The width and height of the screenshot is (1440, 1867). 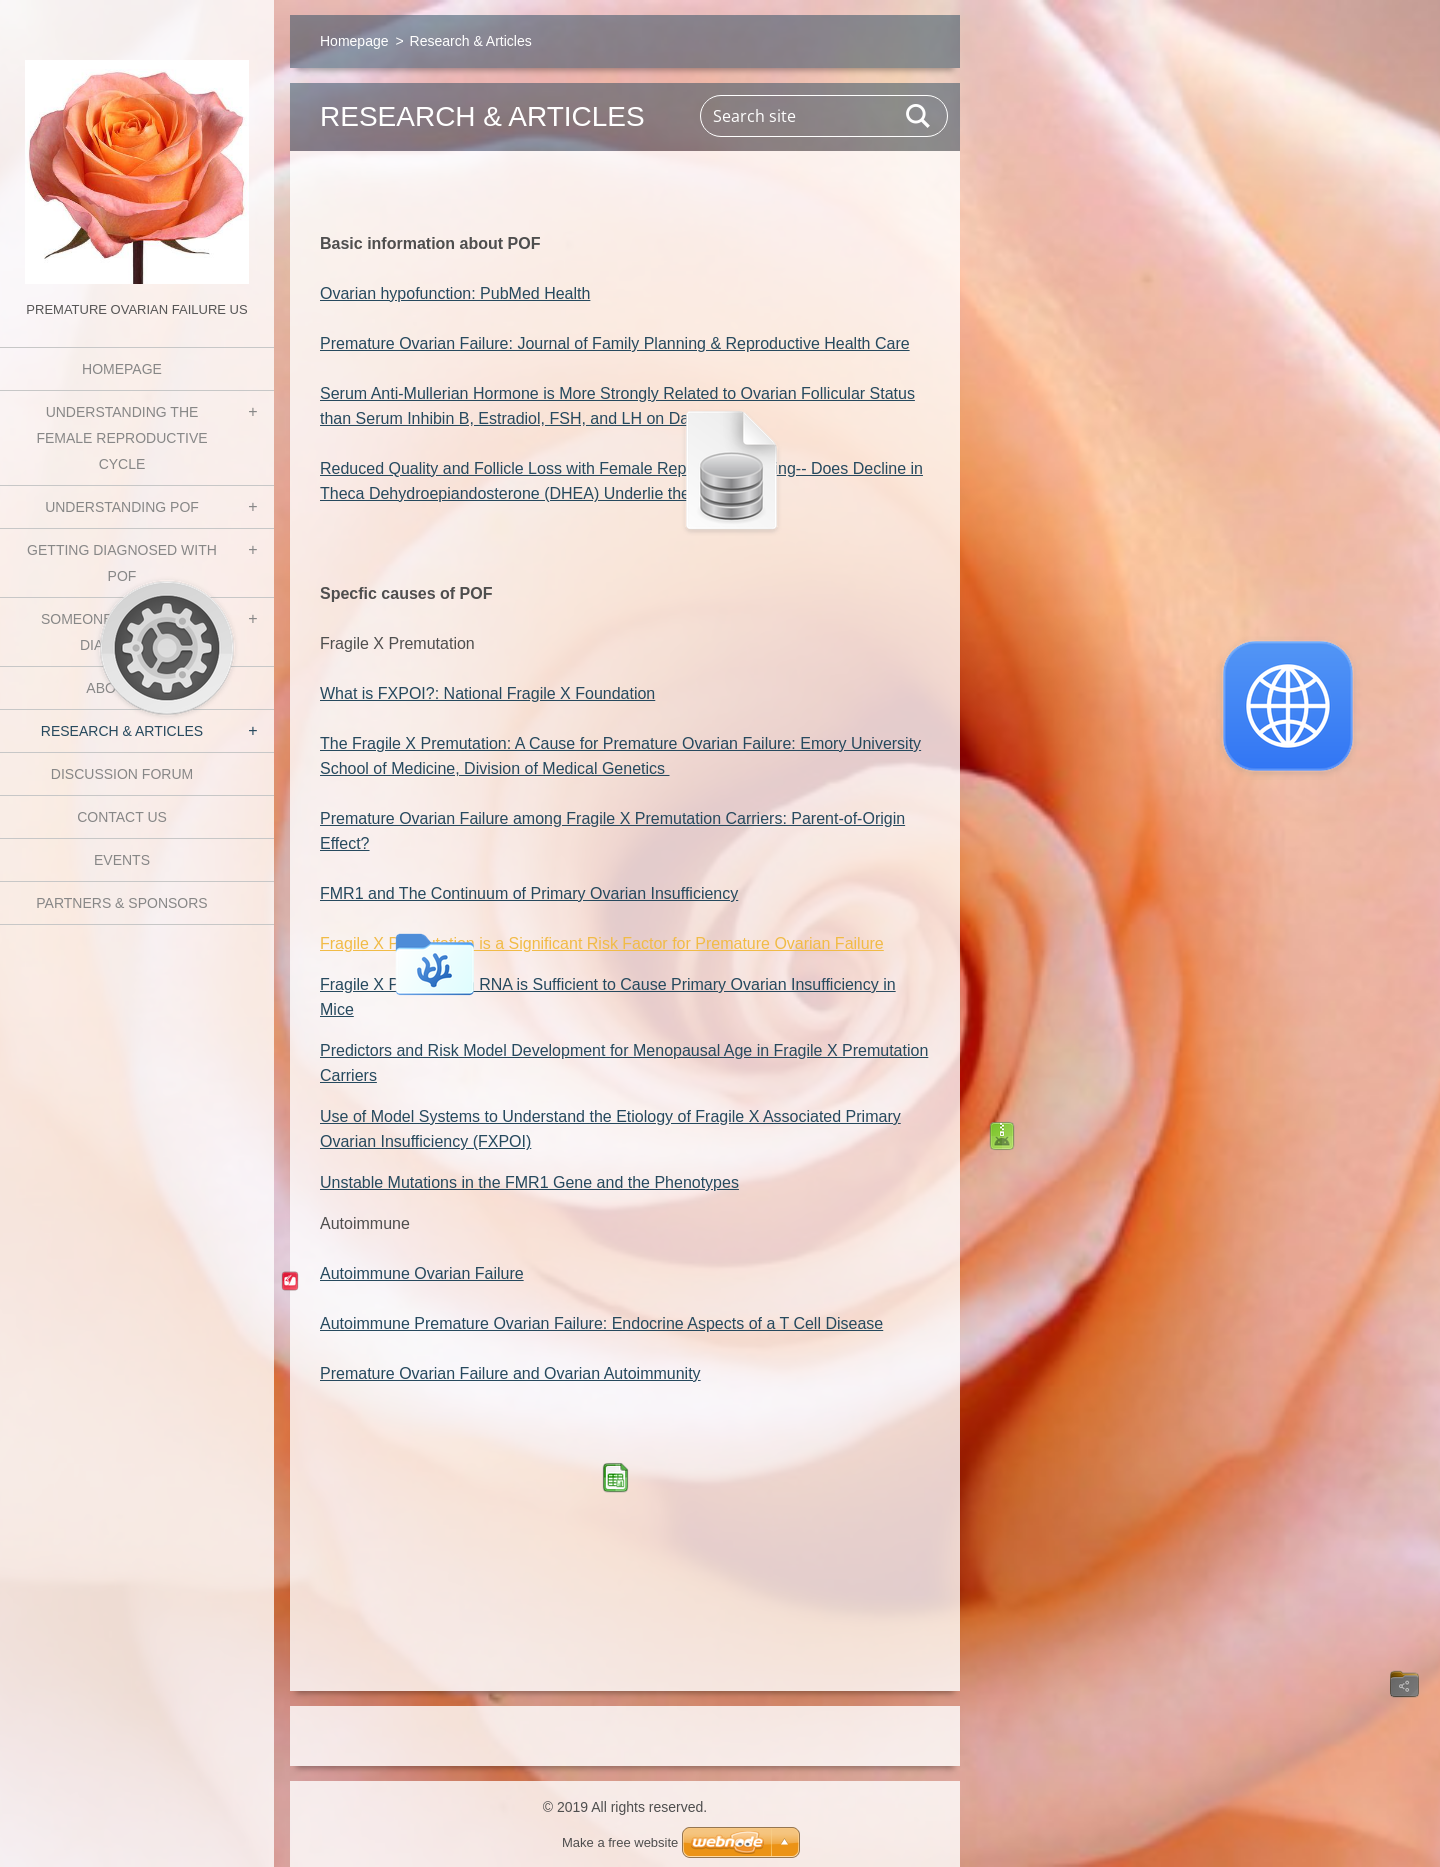 I want to click on an eps vector file, so click(x=290, y=1281).